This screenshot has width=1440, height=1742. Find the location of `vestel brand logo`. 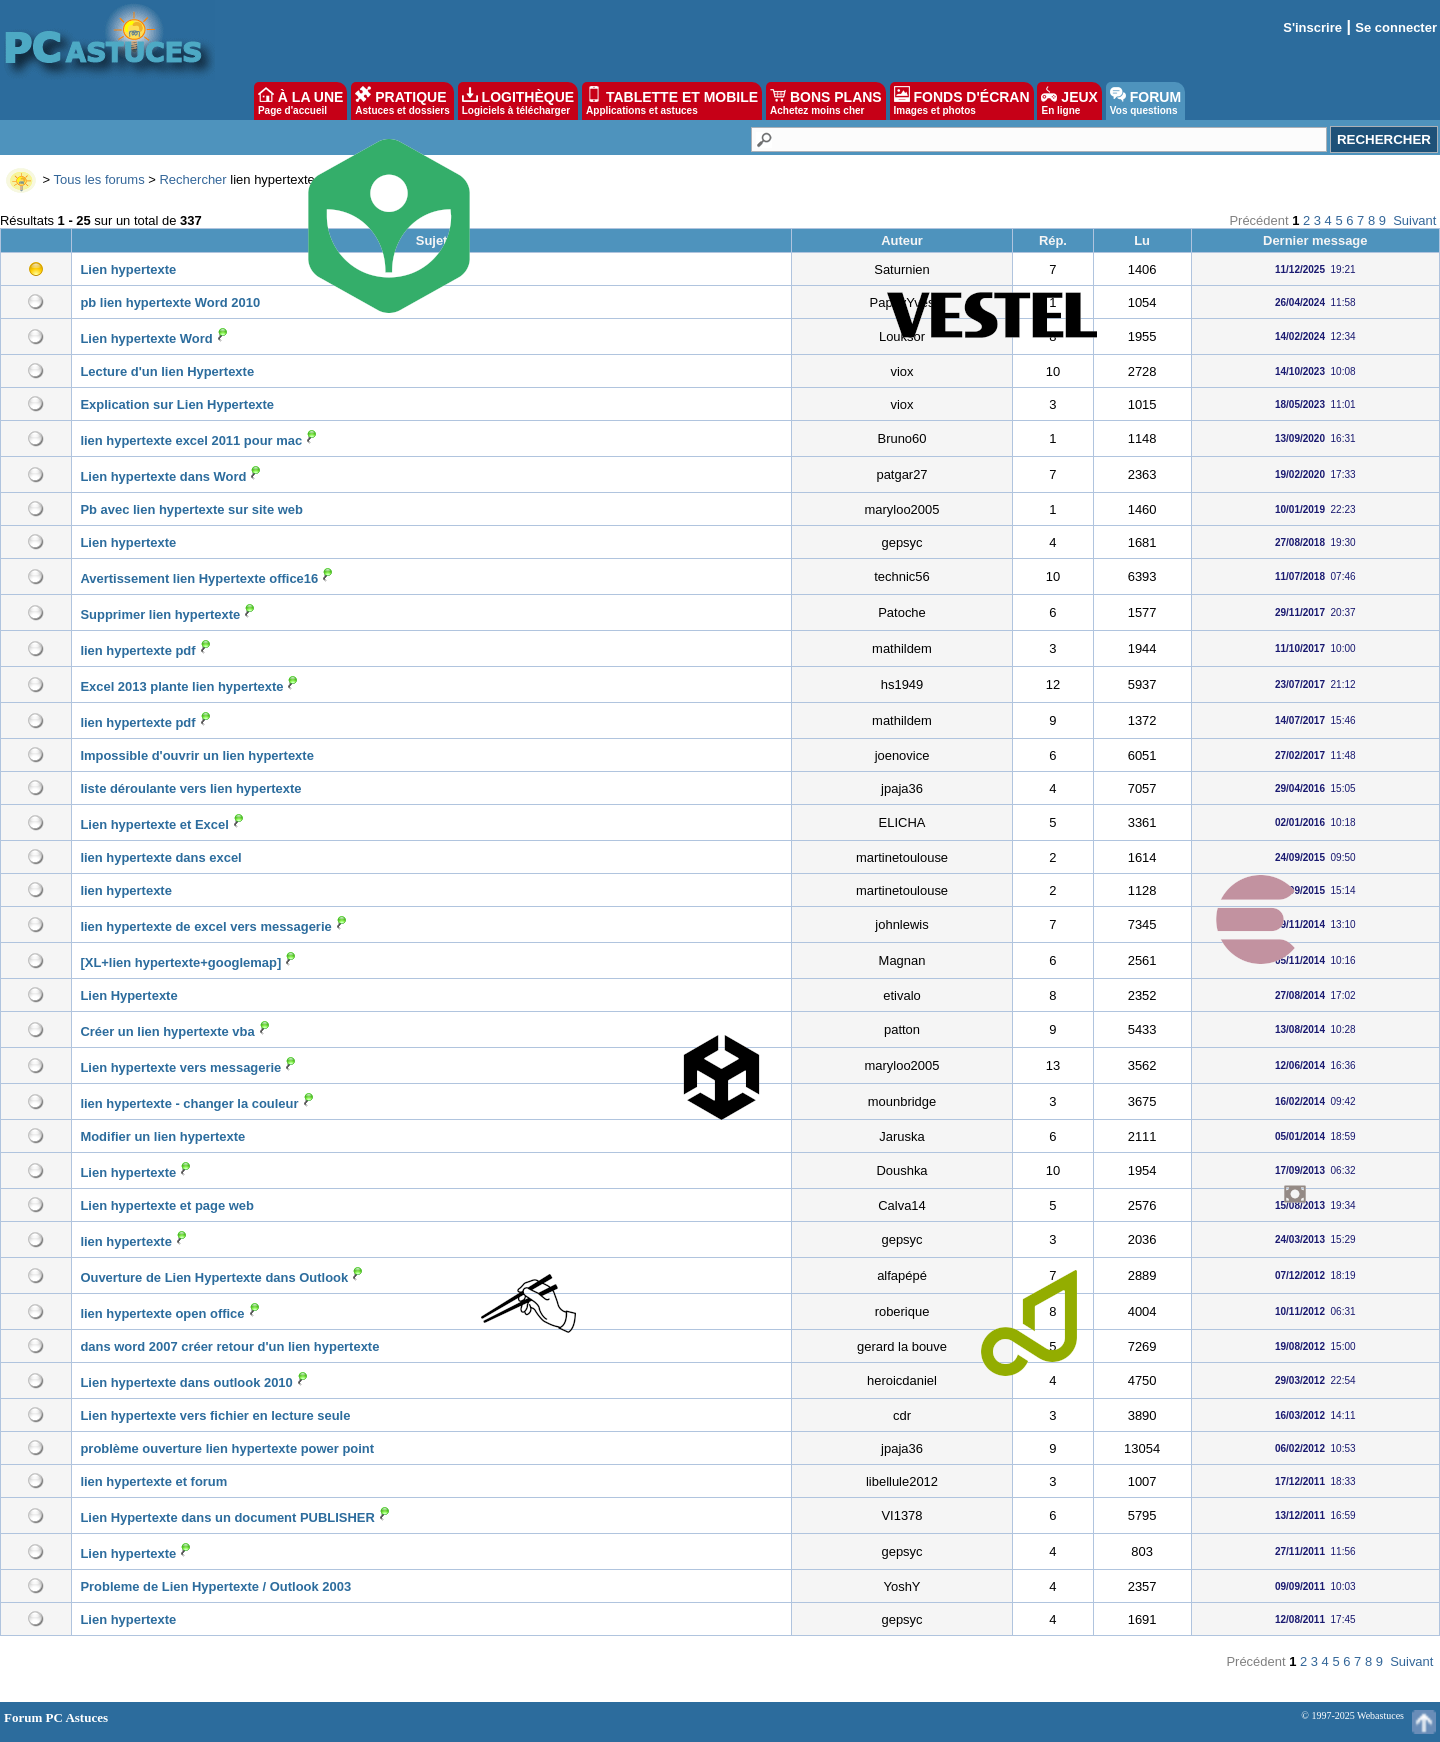

vestel brand logo is located at coordinates (992, 315).